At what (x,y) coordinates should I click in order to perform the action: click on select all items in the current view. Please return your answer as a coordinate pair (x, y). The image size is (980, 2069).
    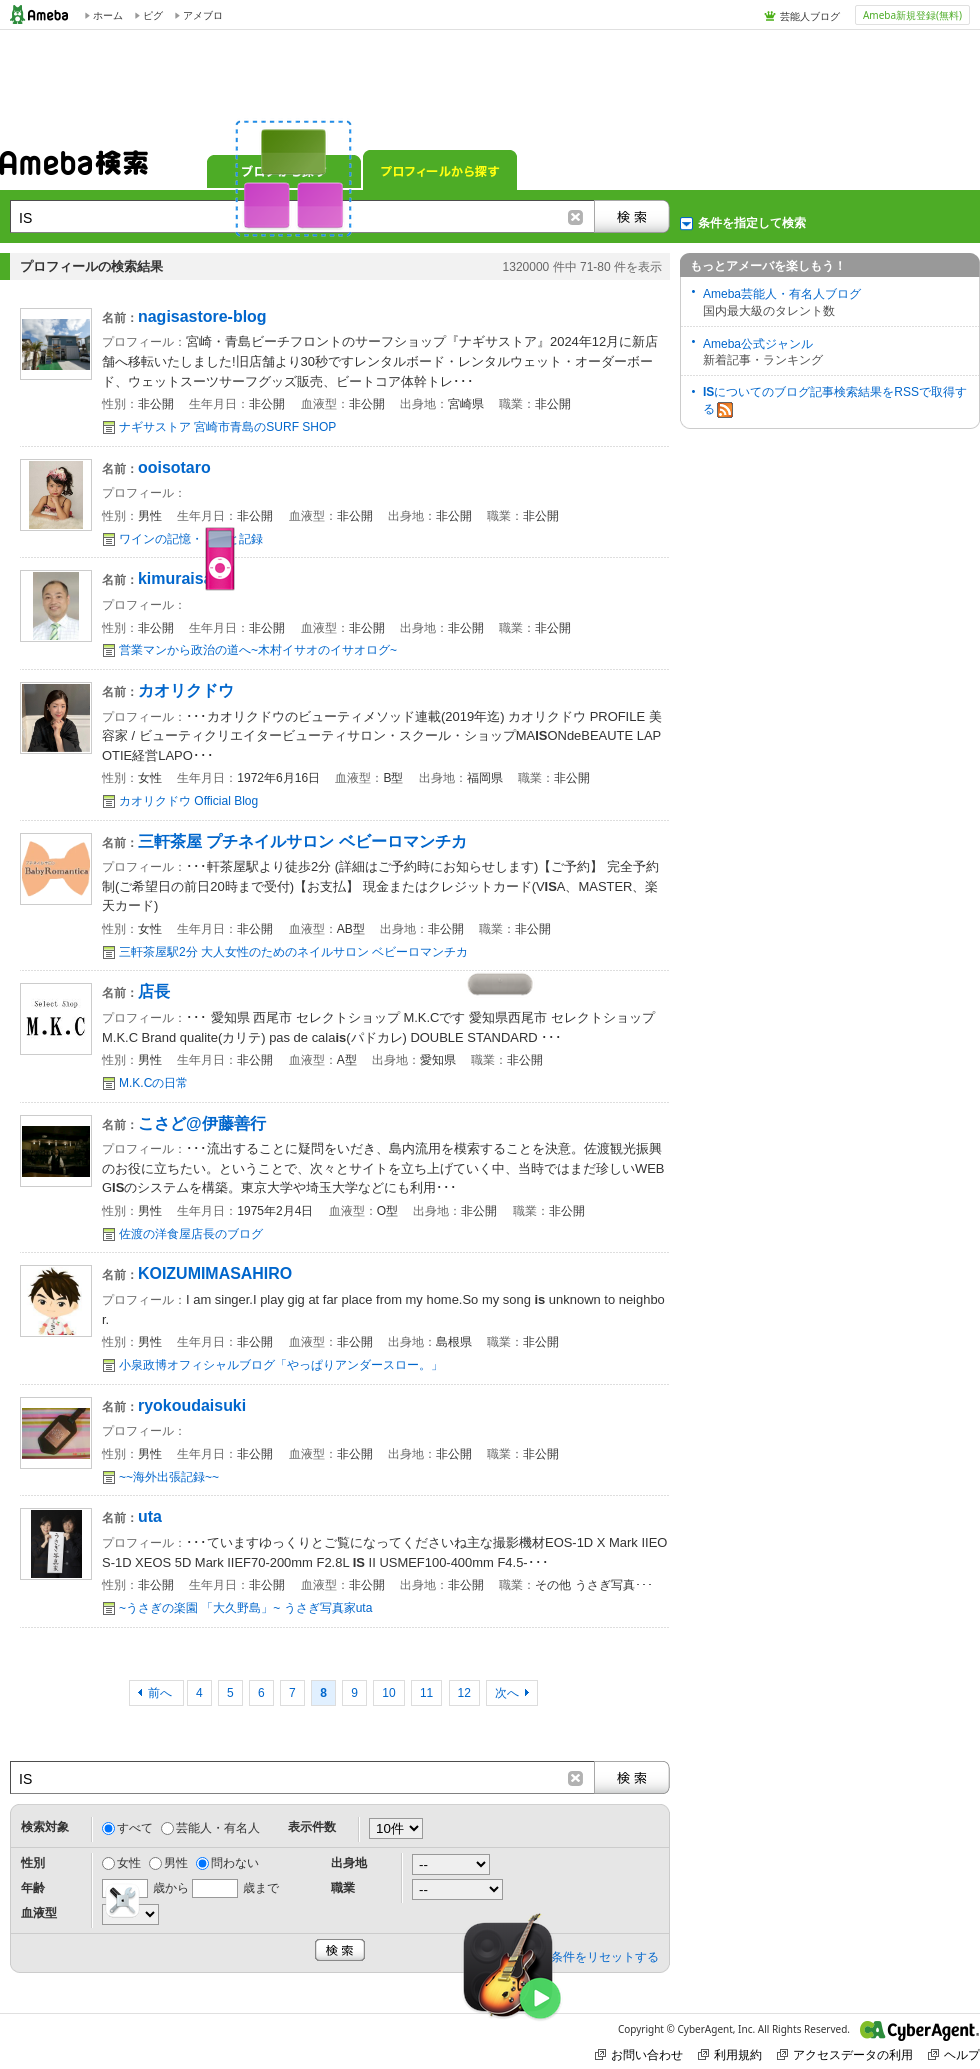
    Looking at the image, I should click on (293, 178).